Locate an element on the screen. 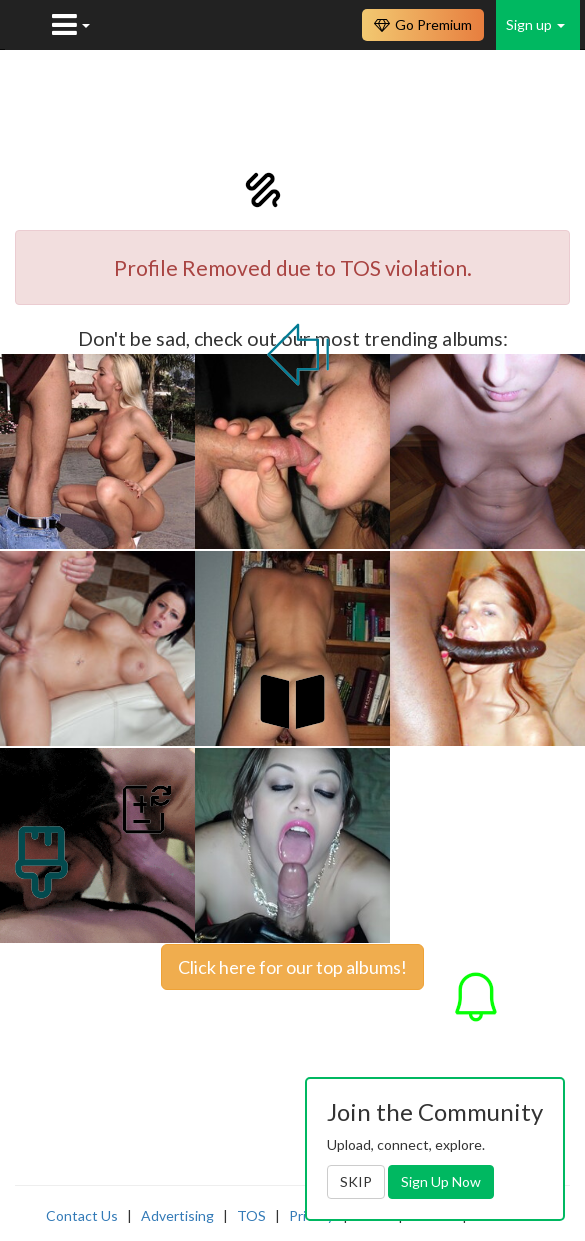 The height and width of the screenshot is (1241, 585). sync or restore an editing session is located at coordinates (143, 809).